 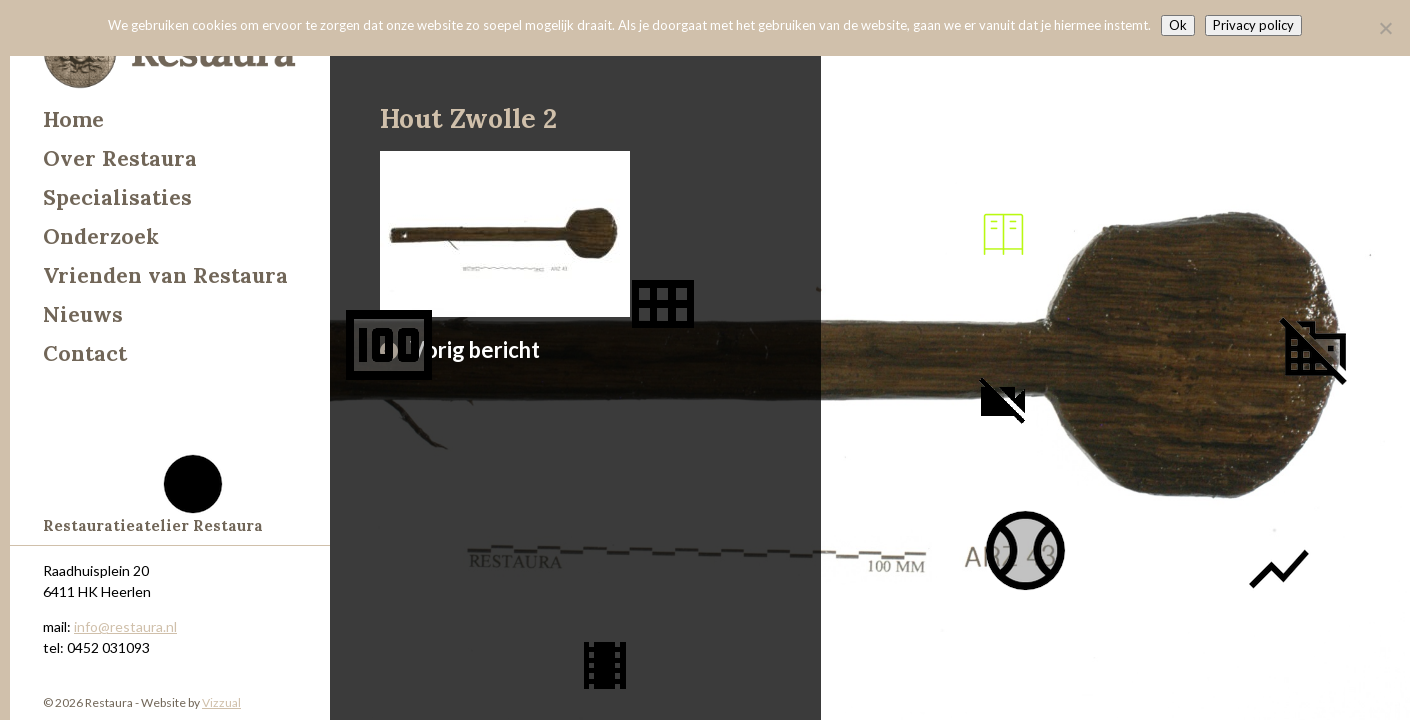 What do you see at coordinates (661, 306) in the screenshot?
I see `switch to grid view` at bounding box center [661, 306].